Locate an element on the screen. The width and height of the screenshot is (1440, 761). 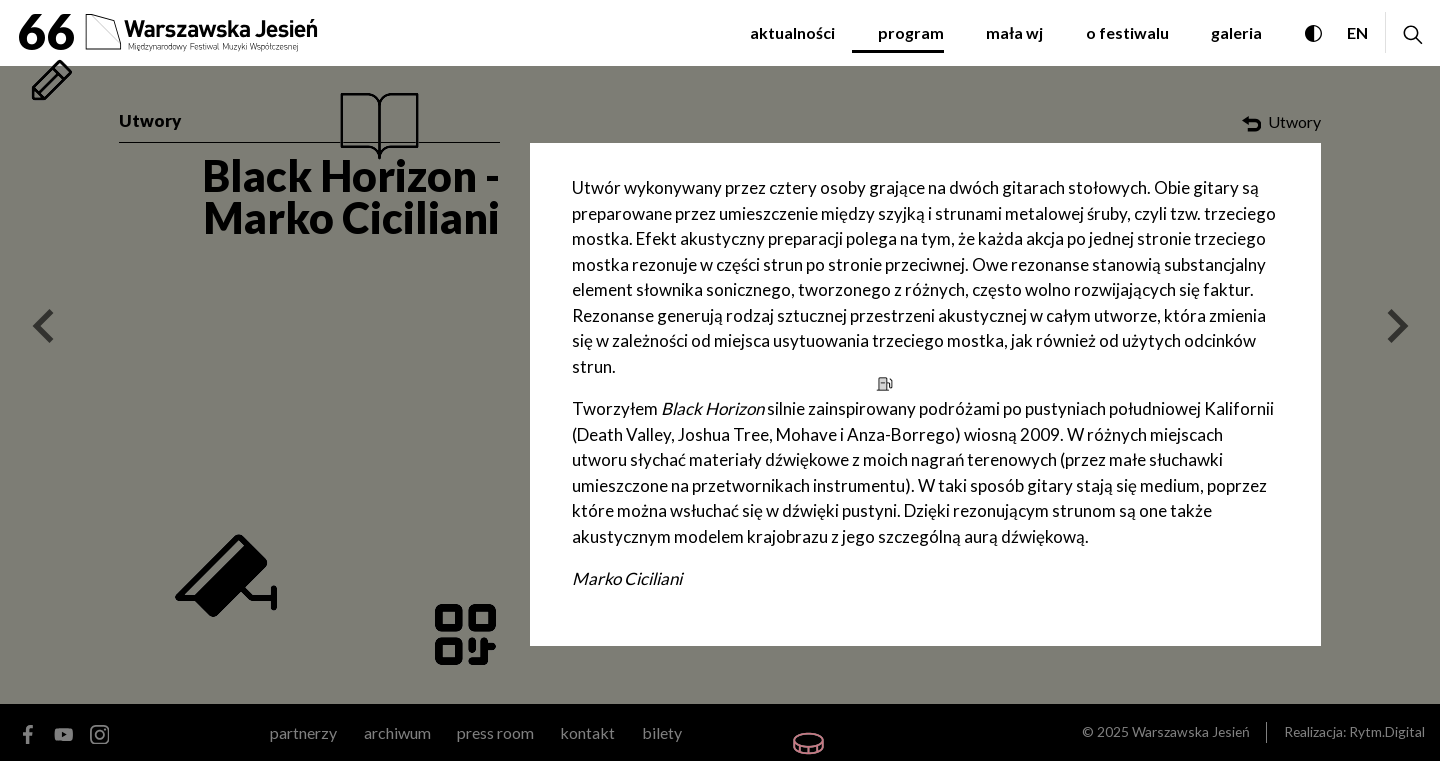
find nearby gas stations is located at coordinates (884, 384).